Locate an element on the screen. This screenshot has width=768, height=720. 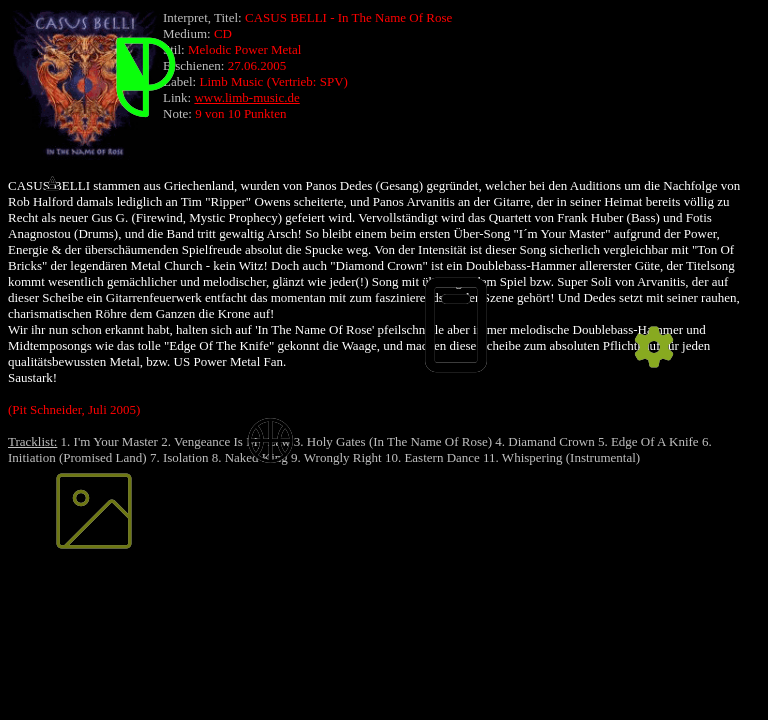
view or open an image is located at coordinates (94, 511).